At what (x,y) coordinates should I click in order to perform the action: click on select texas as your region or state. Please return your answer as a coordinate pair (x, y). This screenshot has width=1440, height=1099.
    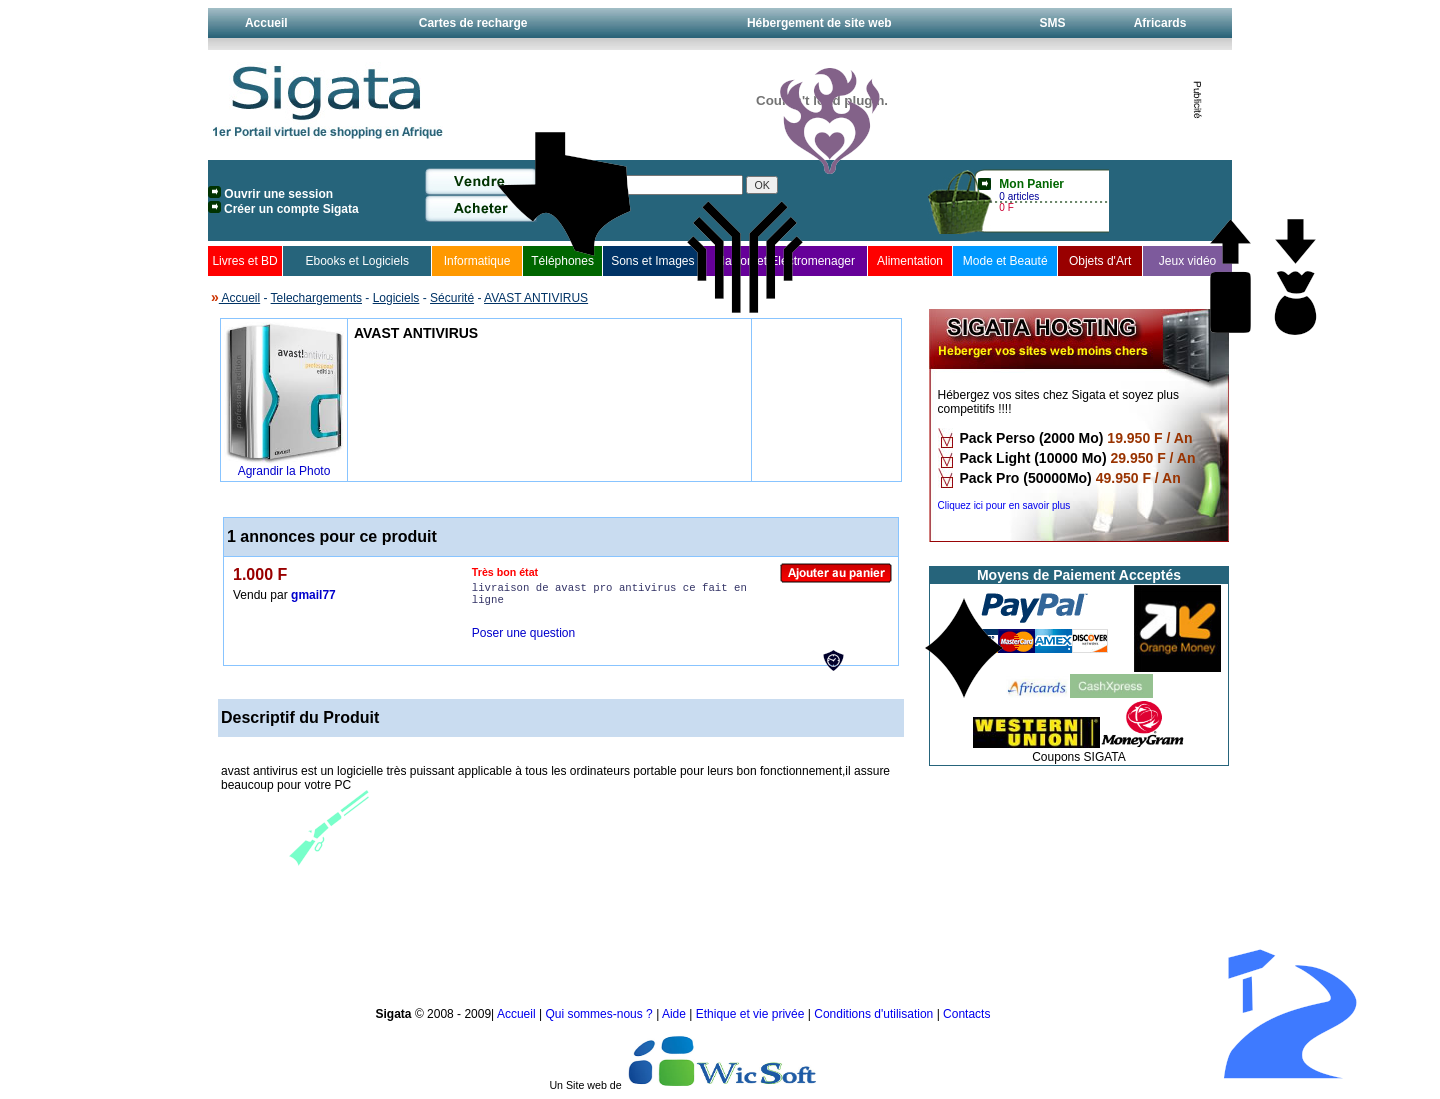
    Looking at the image, I should click on (564, 194).